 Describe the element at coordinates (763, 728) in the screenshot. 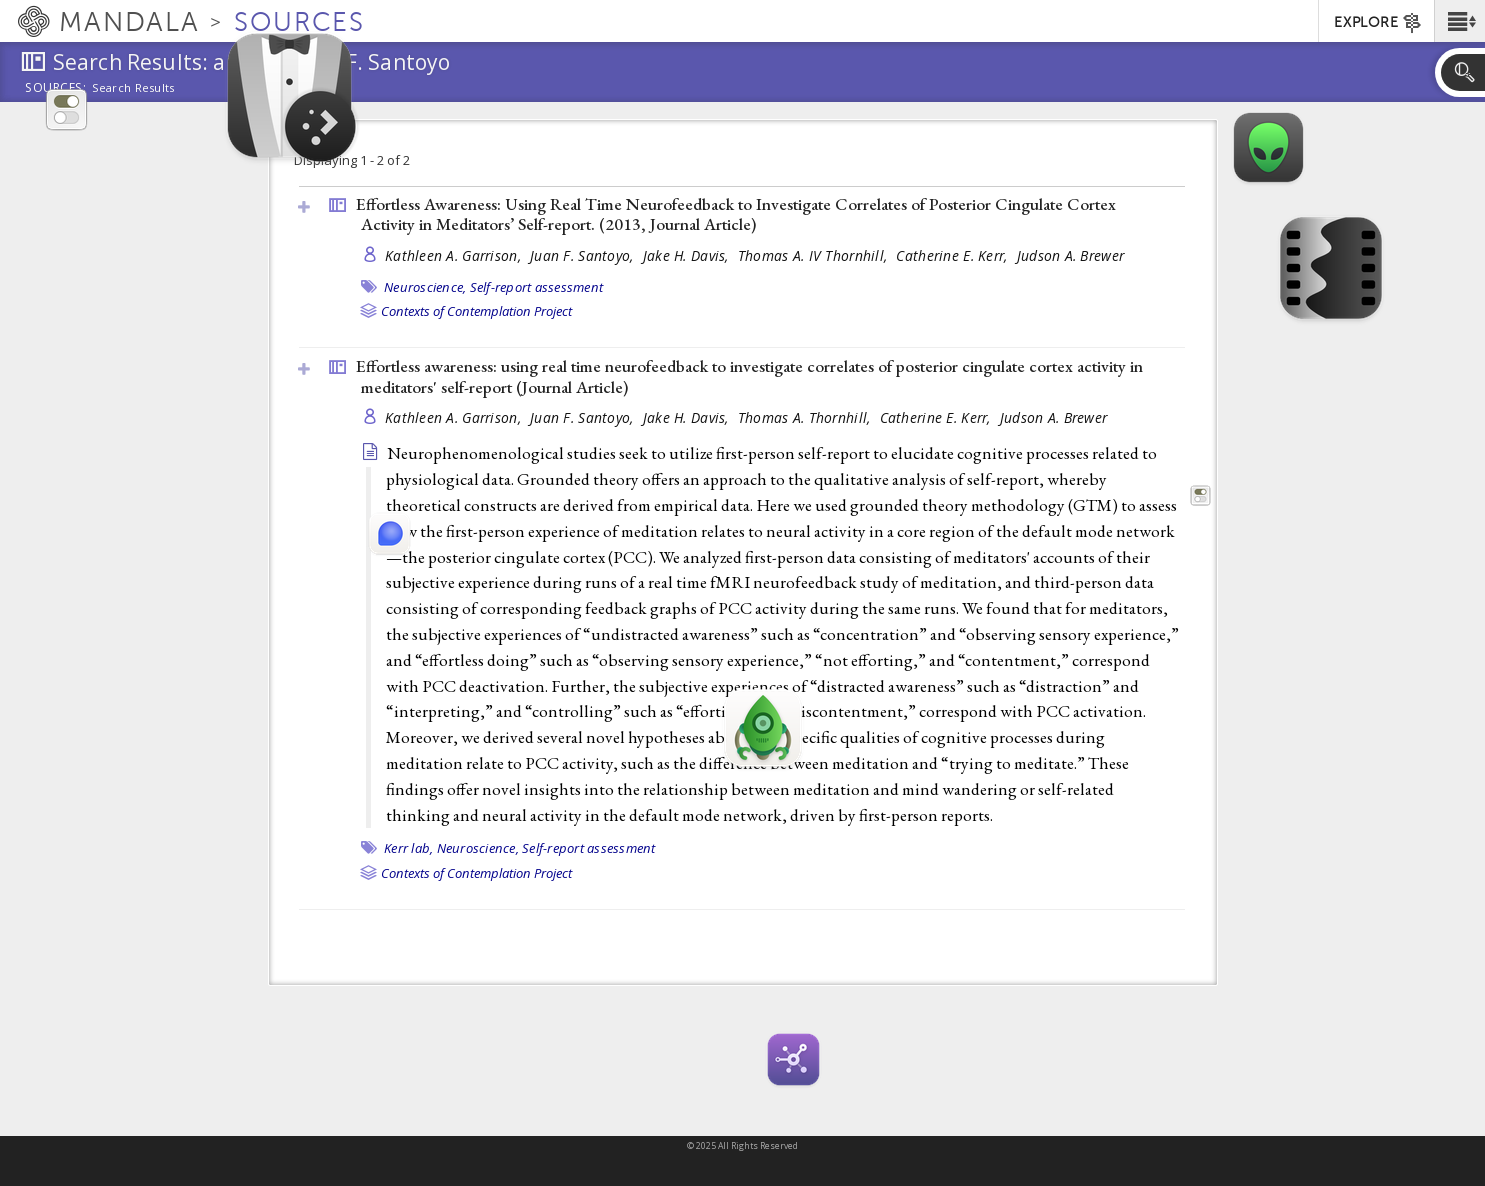

I see `open Robo 3T MongoDB database management app` at that location.